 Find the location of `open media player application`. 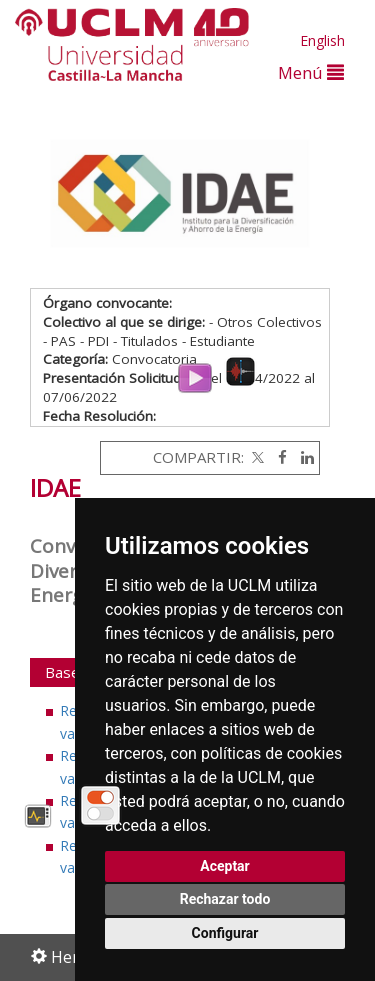

open media player application is located at coordinates (195, 378).